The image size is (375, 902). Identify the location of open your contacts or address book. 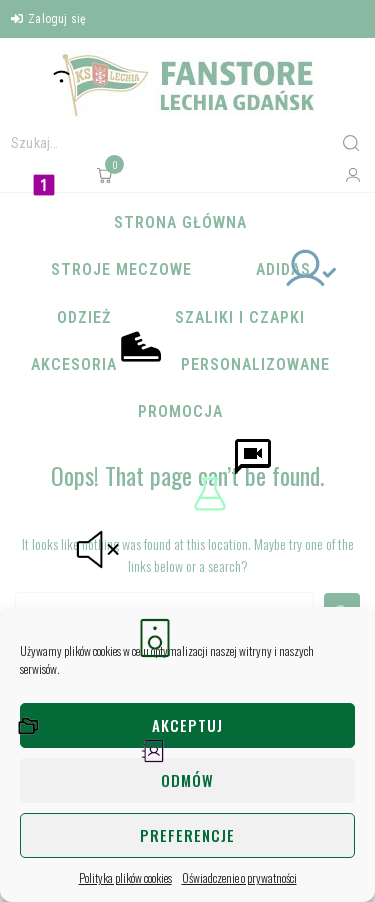
(153, 751).